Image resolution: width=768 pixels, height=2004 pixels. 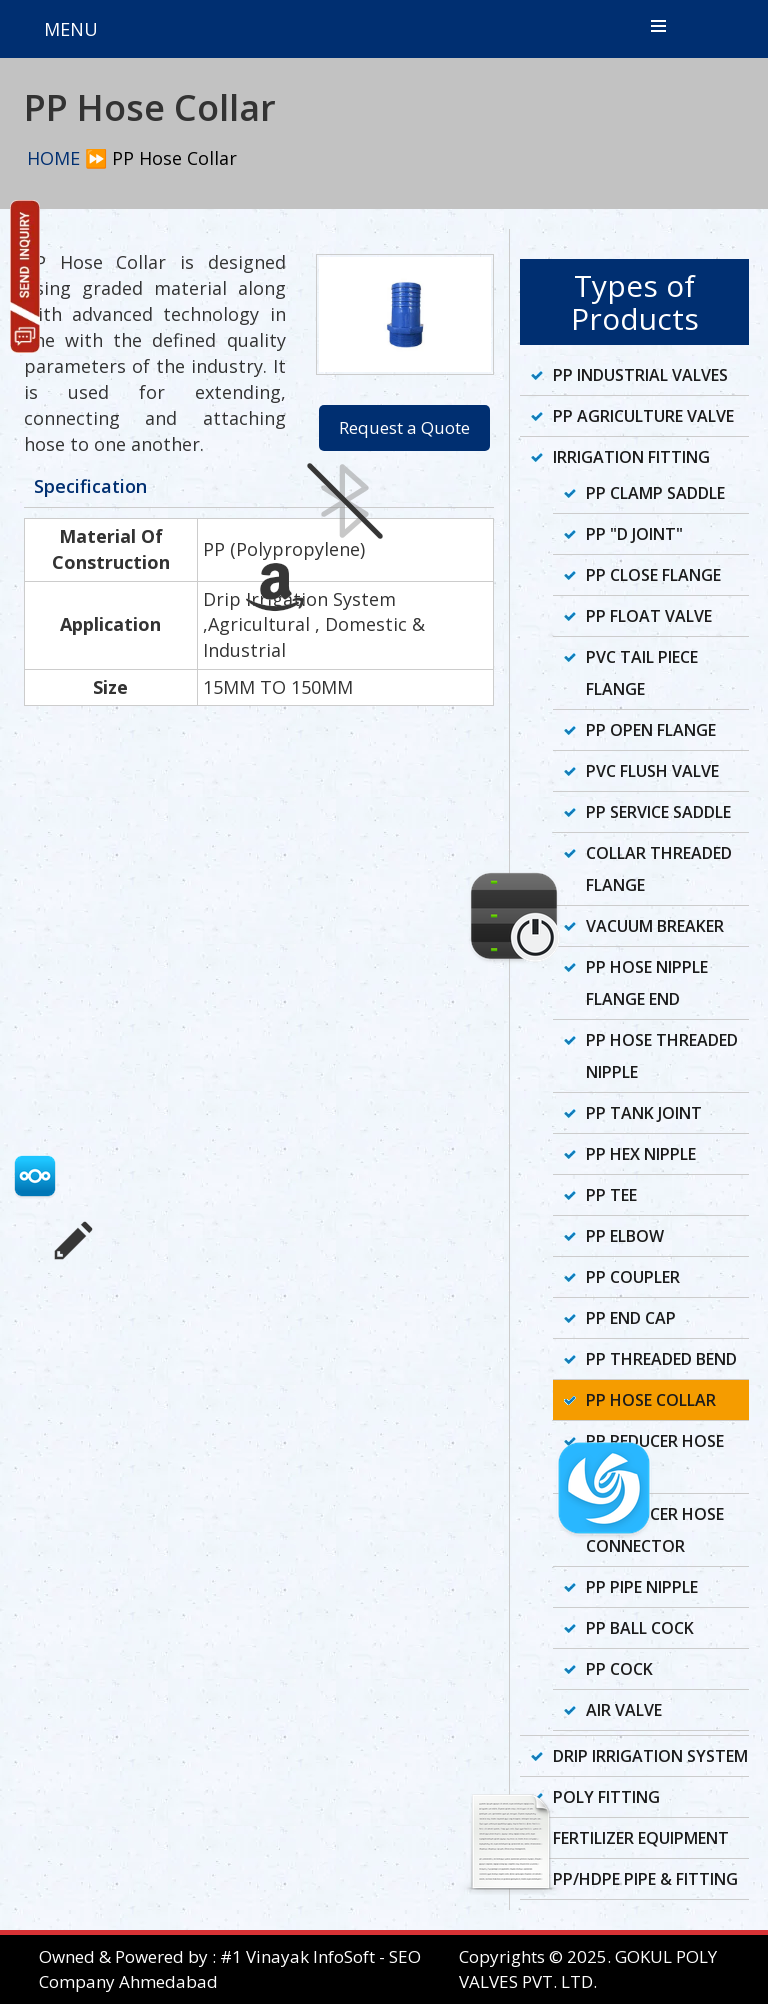 What do you see at coordinates (73, 1240) in the screenshot?
I see `access office or productivity applications` at bounding box center [73, 1240].